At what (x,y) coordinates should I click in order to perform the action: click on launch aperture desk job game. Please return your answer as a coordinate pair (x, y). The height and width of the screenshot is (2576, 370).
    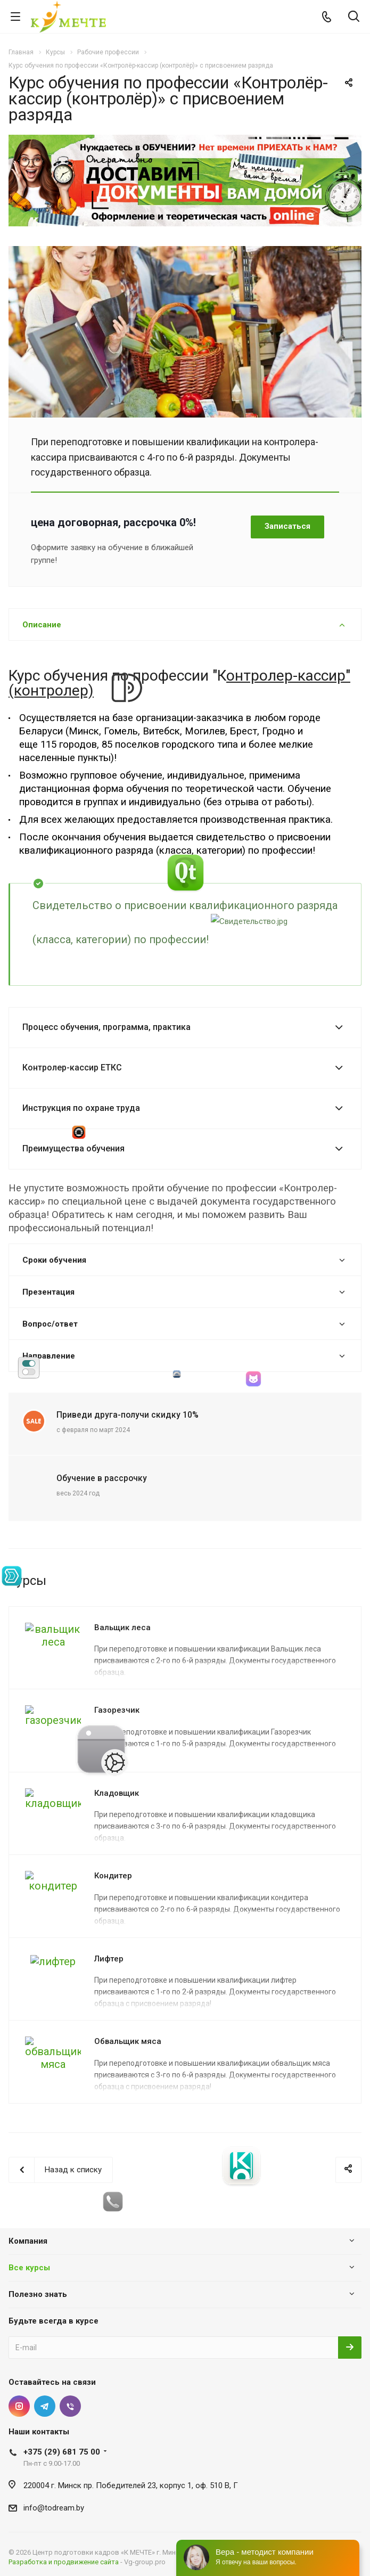
    Looking at the image, I should click on (79, 1132).